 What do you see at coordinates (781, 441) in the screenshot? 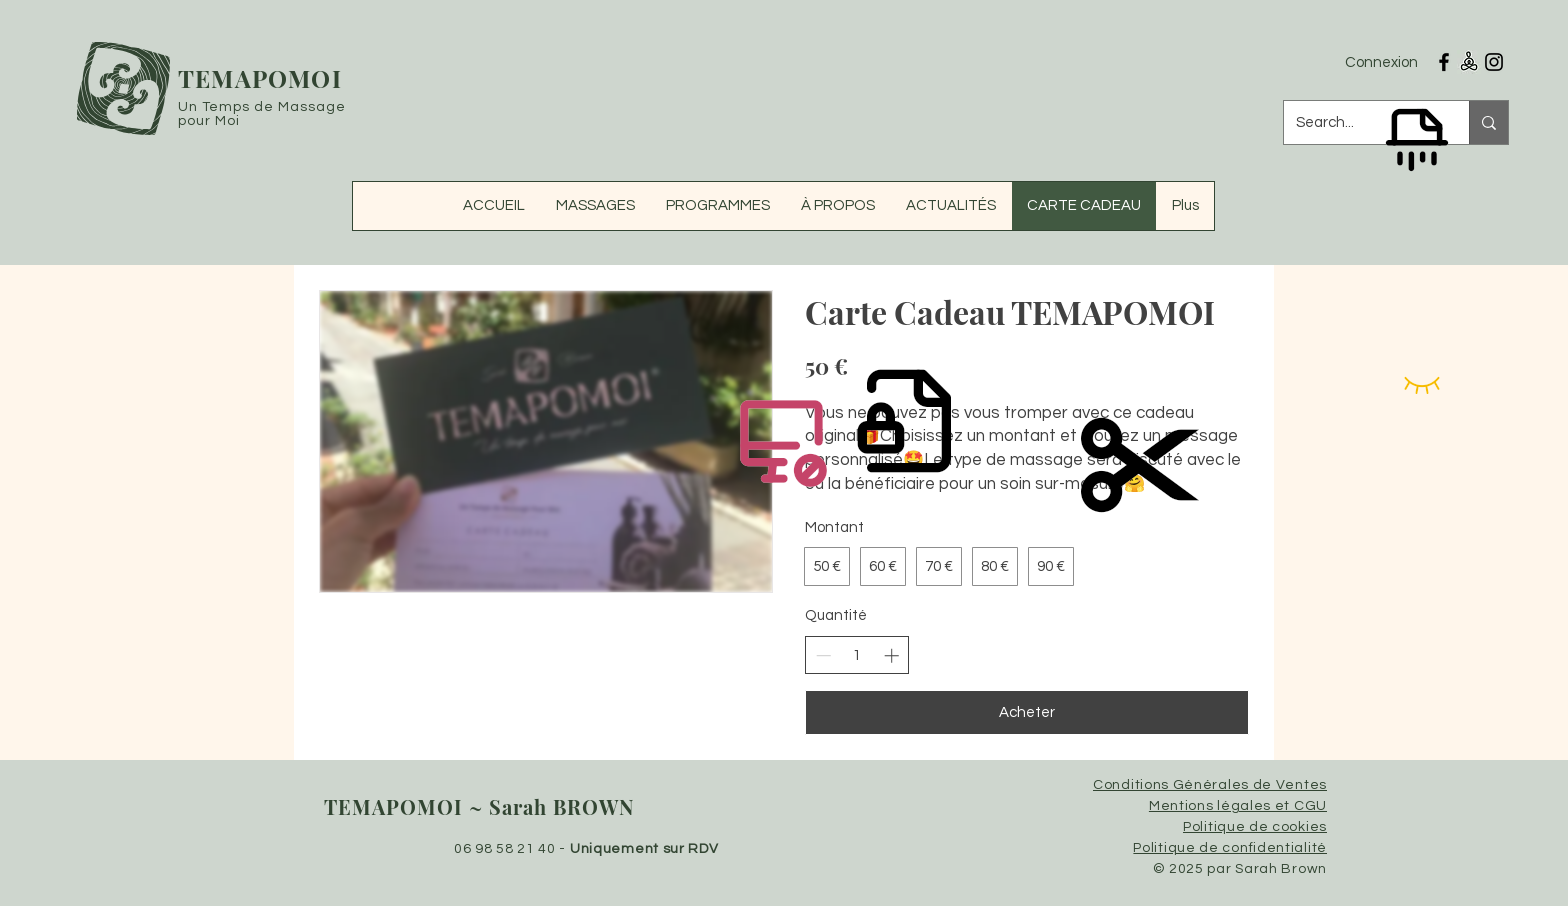
I see `cancel or disconnect from desktop computer` at bounding box center [781, 441].